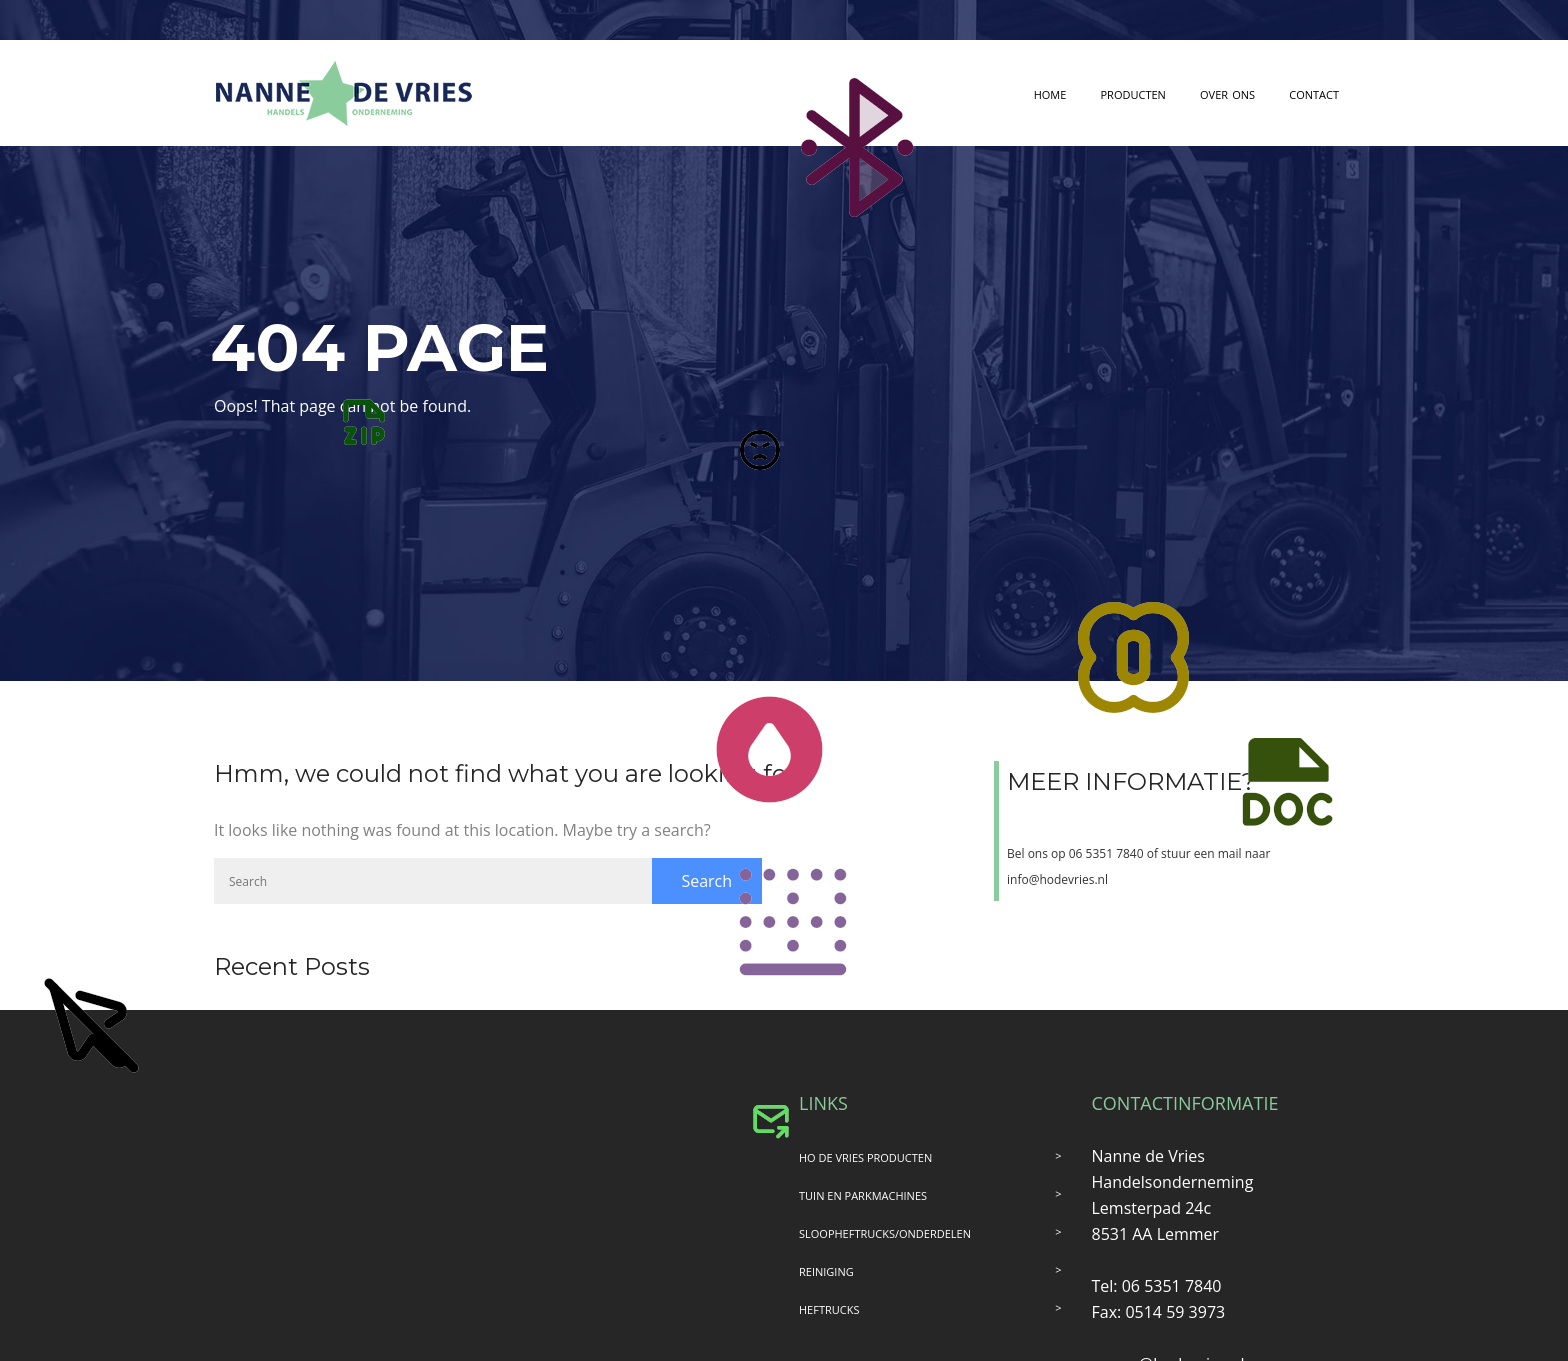  I want to click on open a document file, so click(1288, 785).